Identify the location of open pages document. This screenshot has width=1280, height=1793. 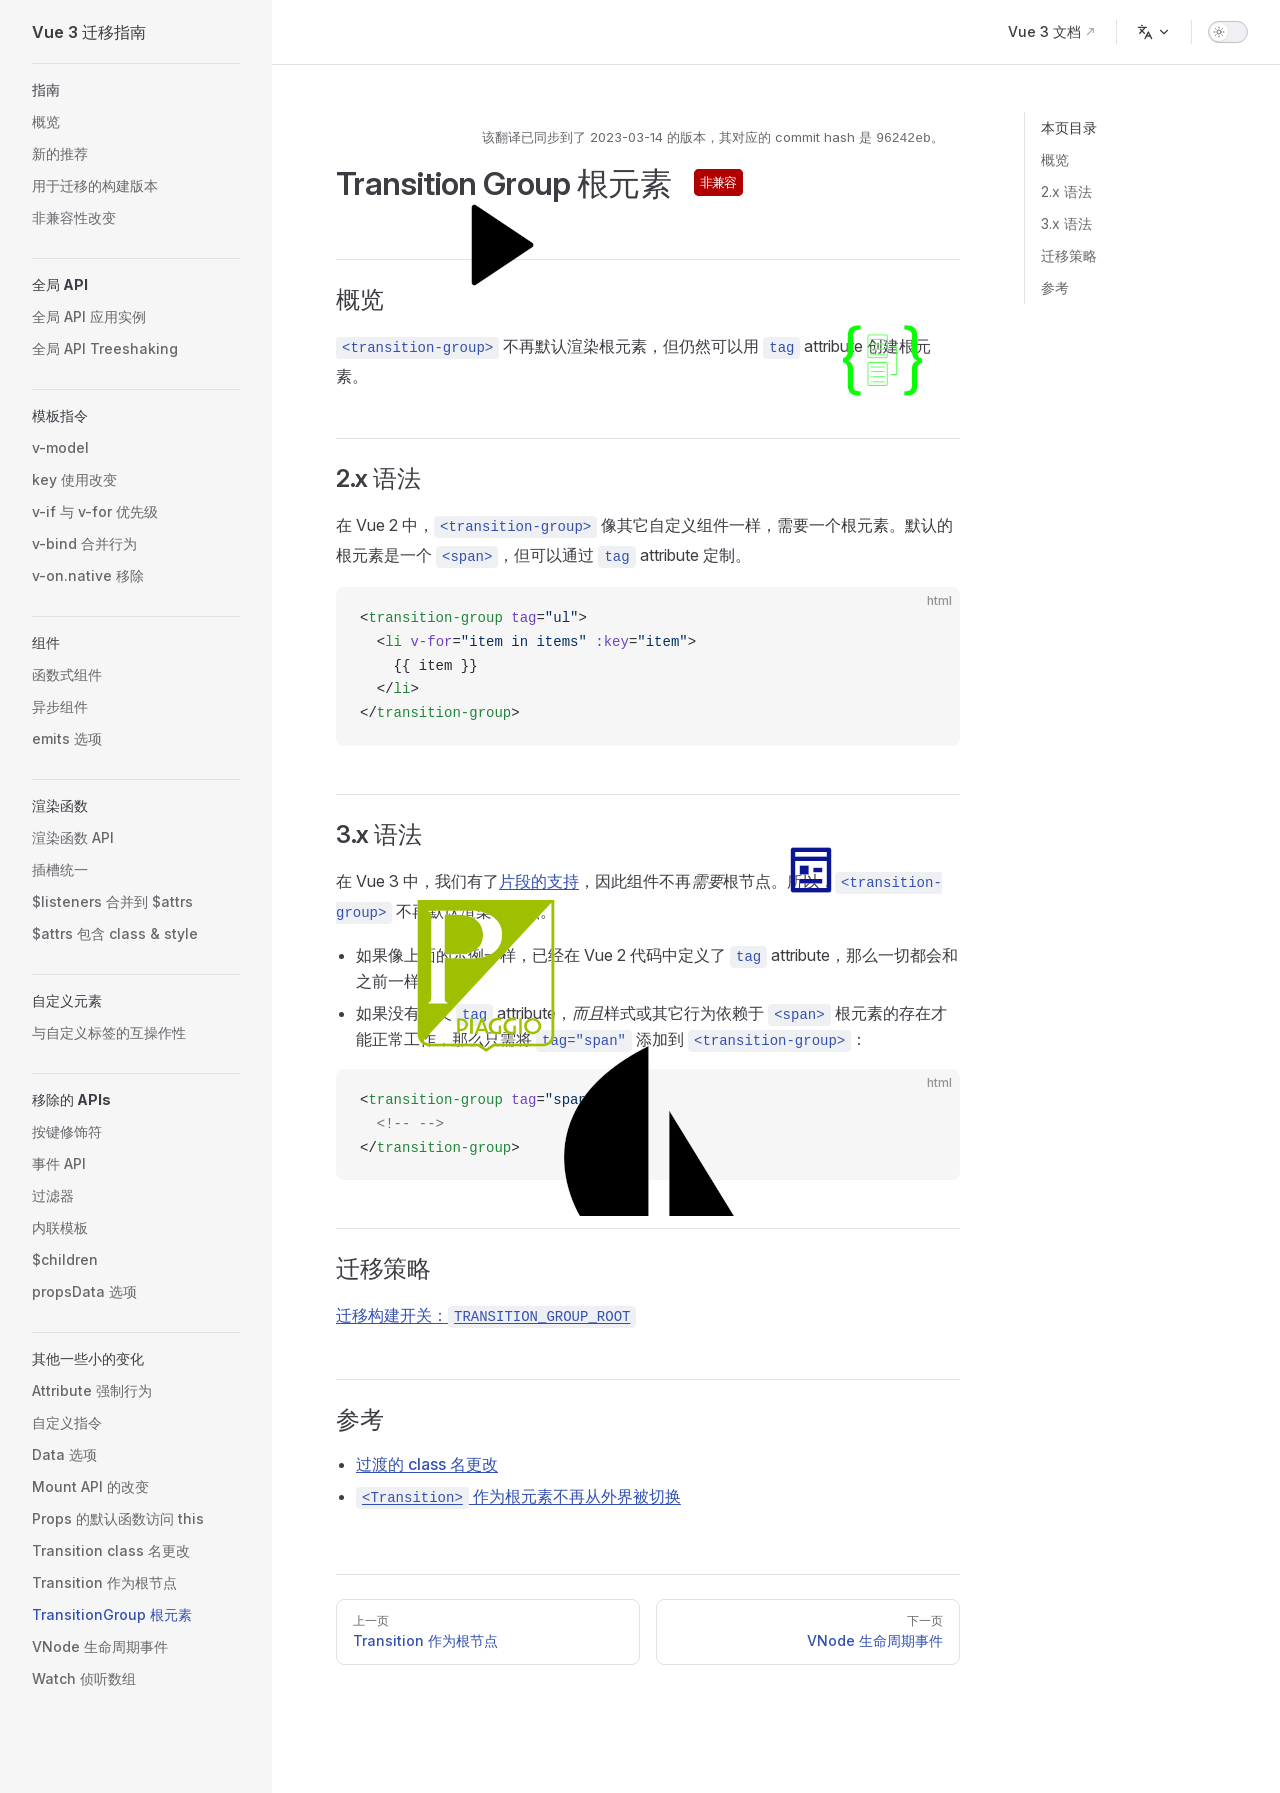
(811, 870).